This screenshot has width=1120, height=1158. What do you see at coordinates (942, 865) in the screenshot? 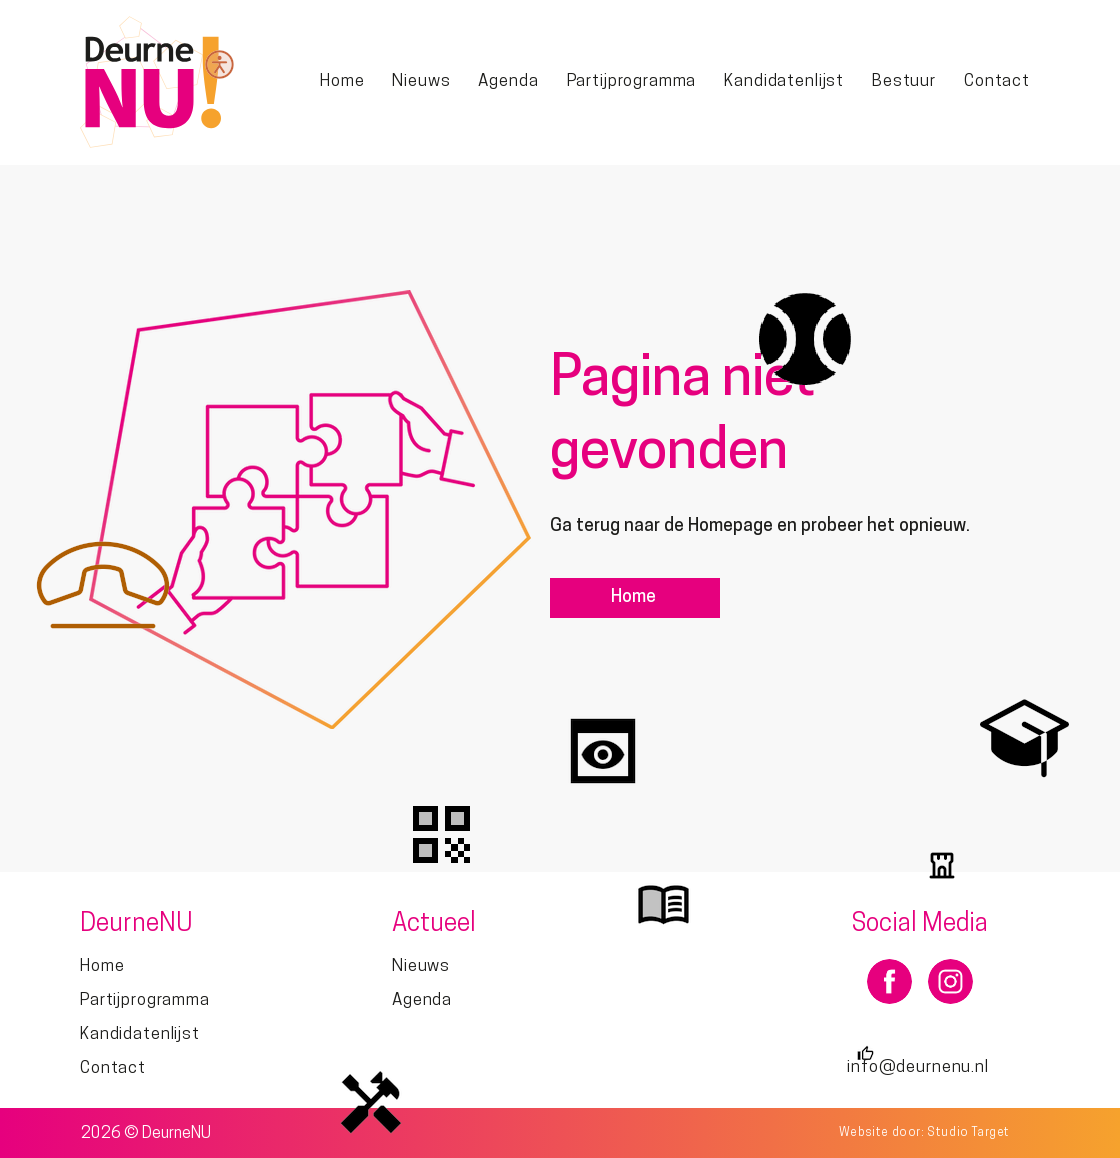
I see `access castle or fortress-themed game content` at bounding box center [942, 865].